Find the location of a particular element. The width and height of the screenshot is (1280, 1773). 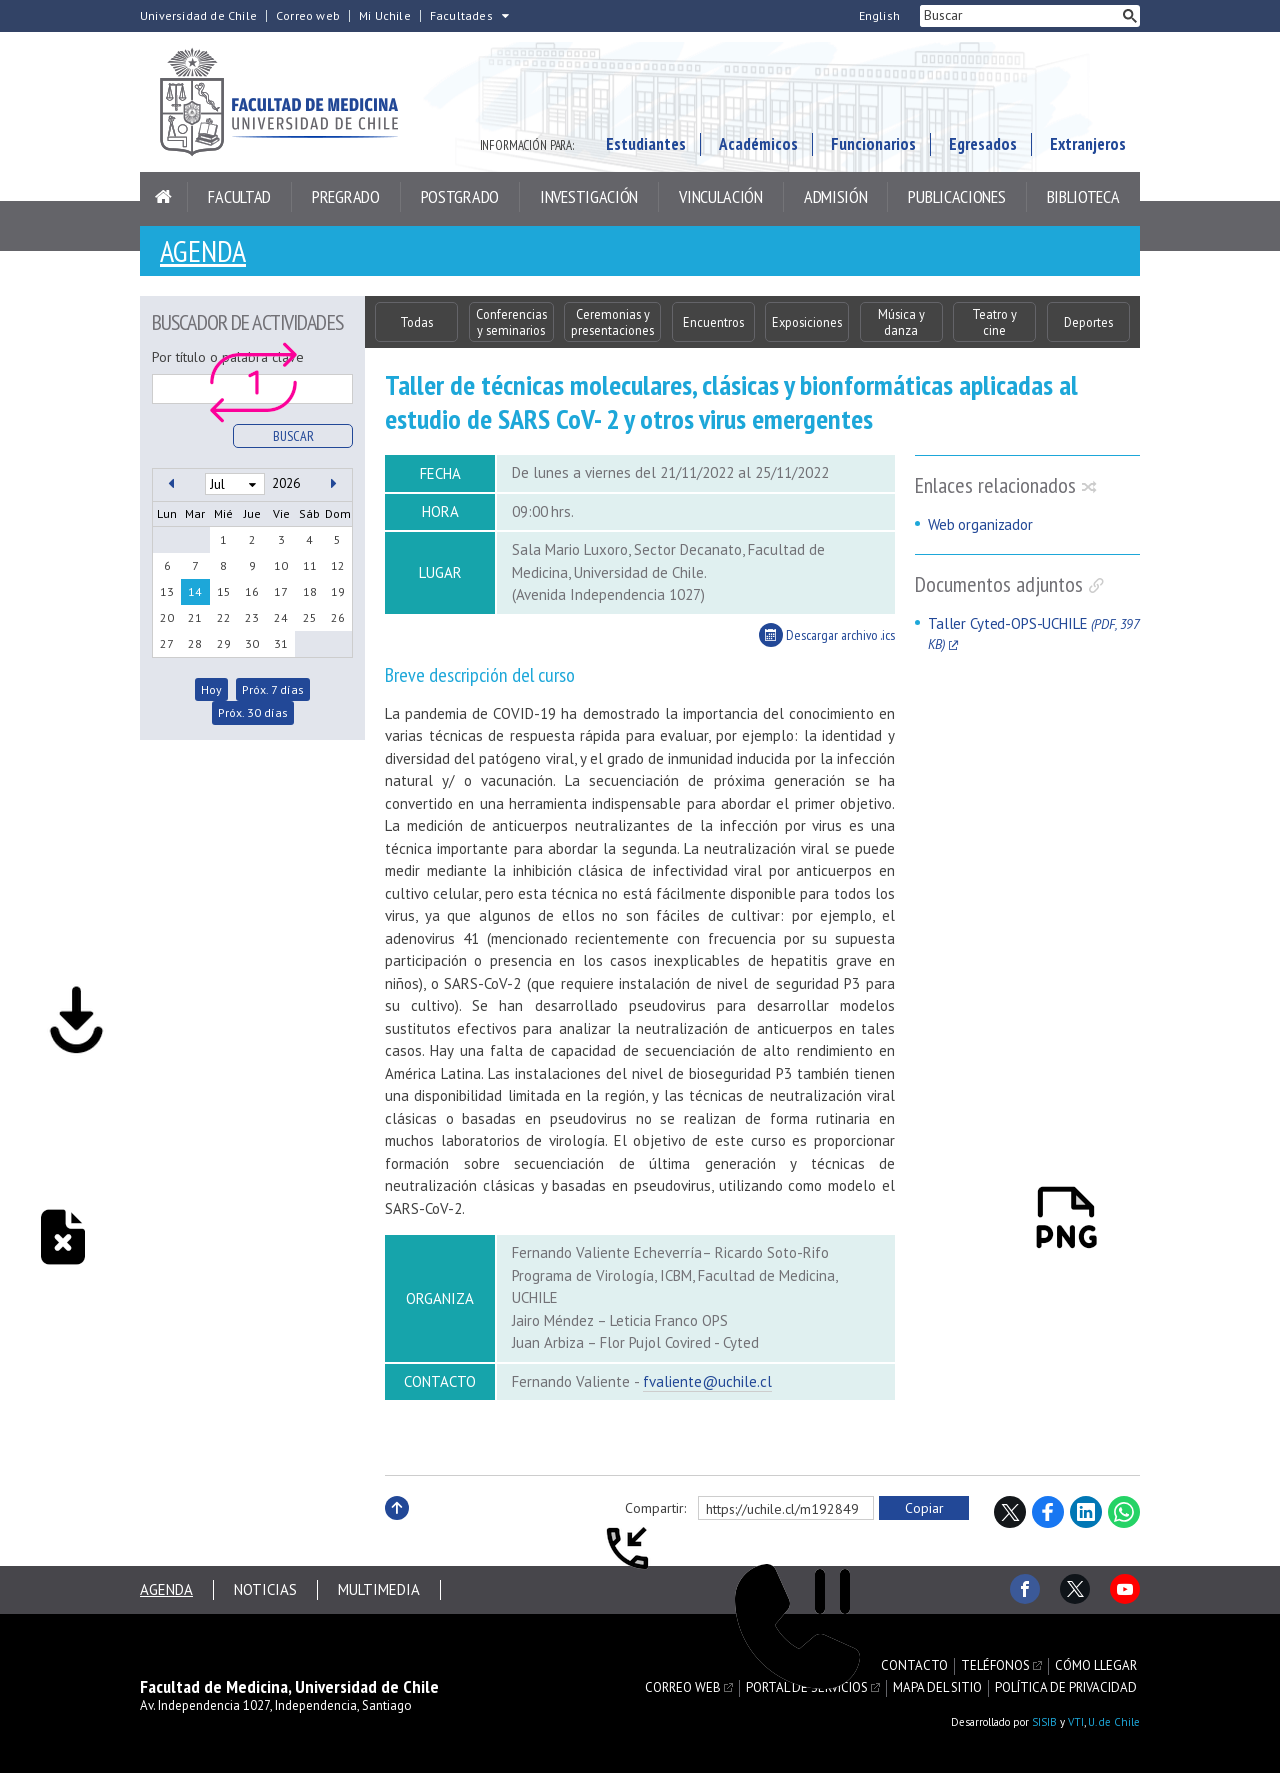

delete or remove a file is located at coordinates (63, 1237).